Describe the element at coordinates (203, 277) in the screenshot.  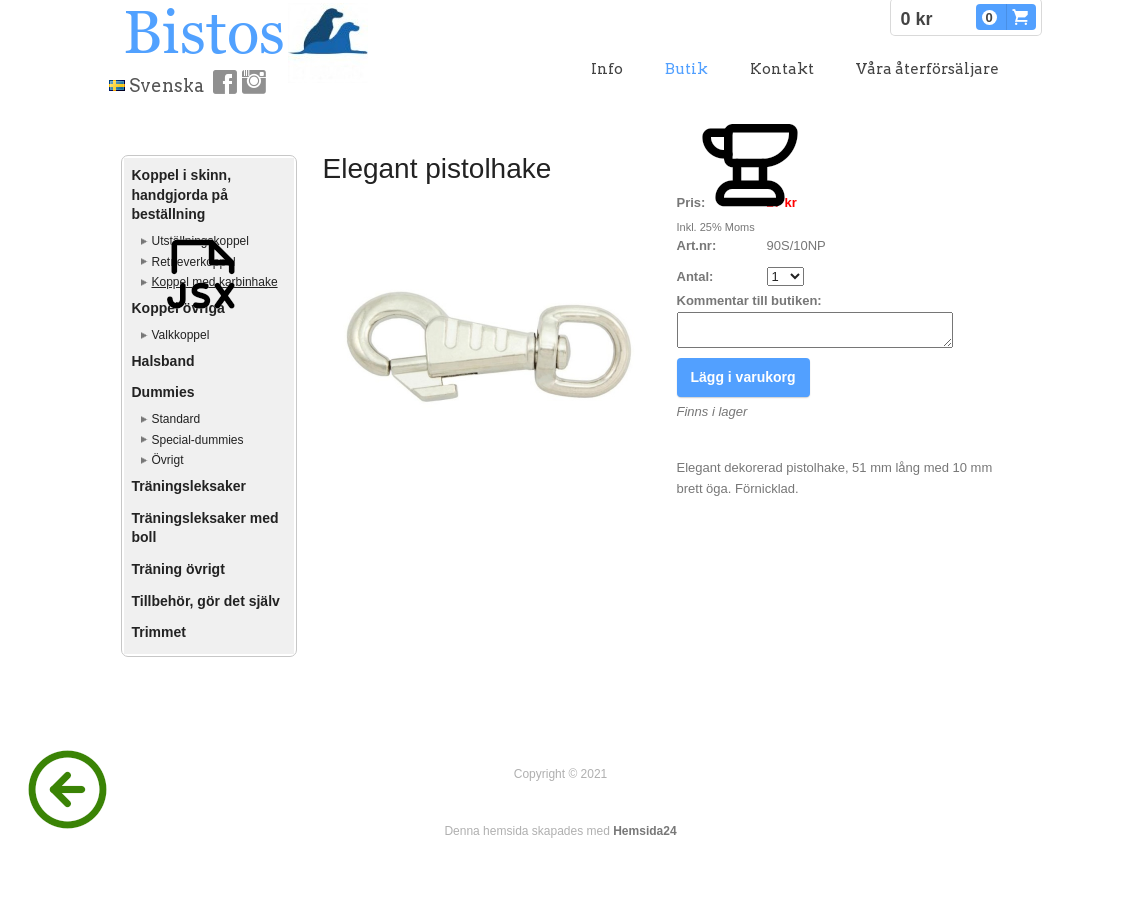
I see `a JSX file type indicator` at that location.